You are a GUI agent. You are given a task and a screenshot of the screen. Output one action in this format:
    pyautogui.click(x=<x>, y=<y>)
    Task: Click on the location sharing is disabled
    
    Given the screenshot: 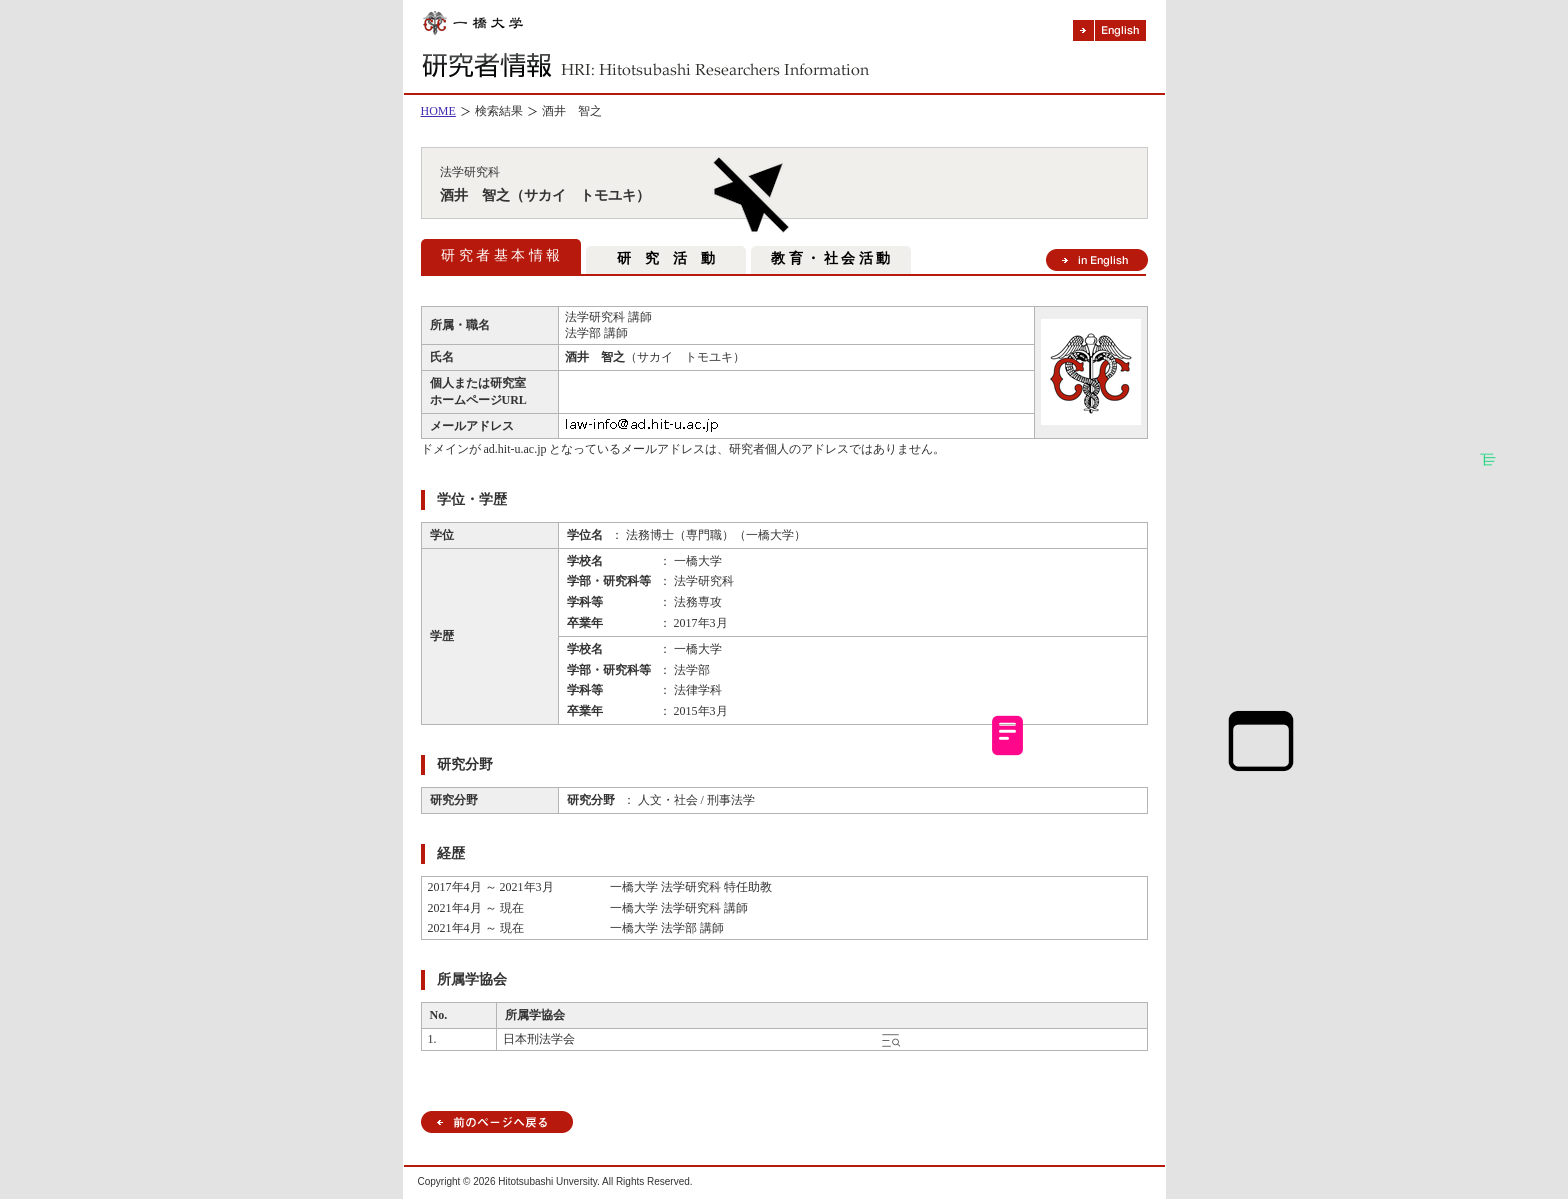 What is the action you would take?
    pyautogui.click(x=748, y=197)
    